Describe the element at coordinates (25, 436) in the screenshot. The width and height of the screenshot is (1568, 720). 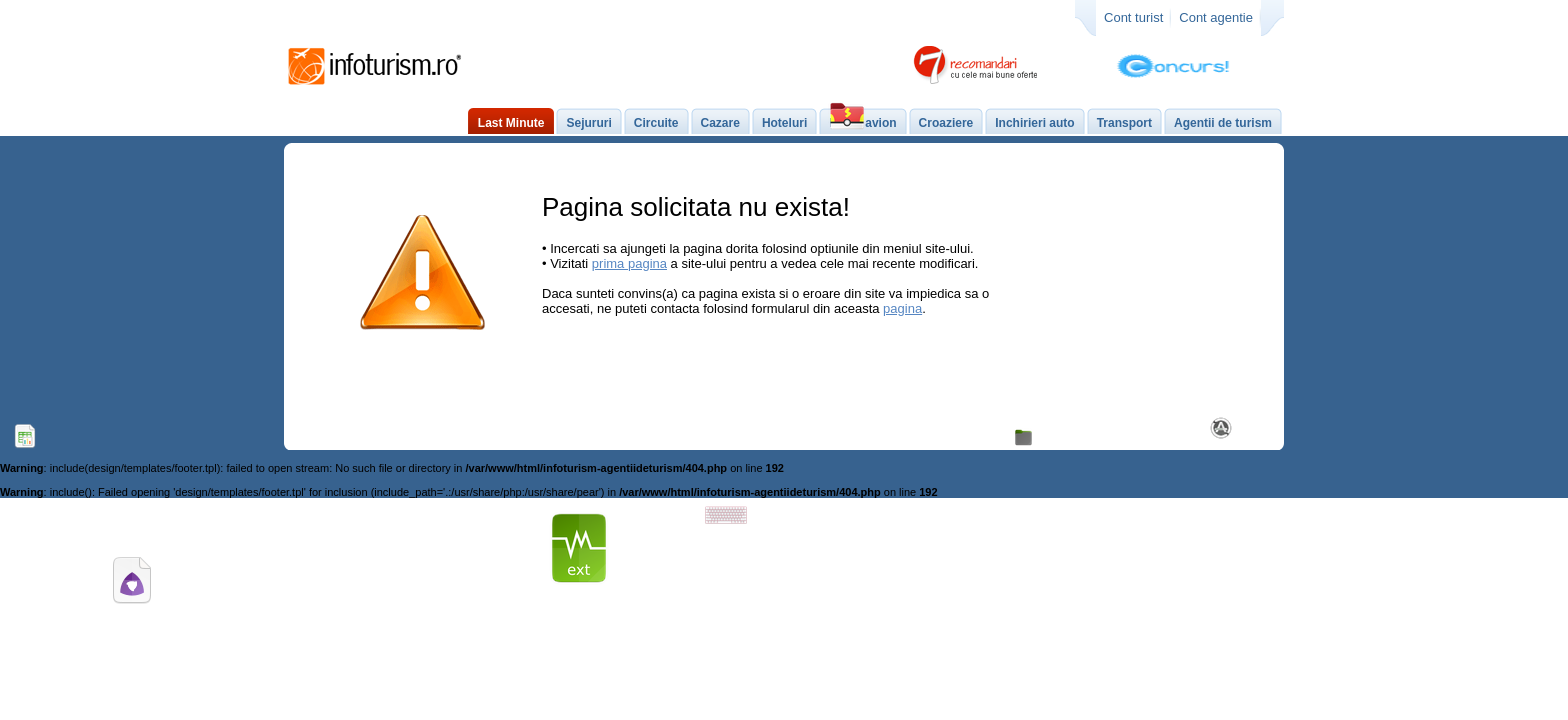
I see `open a spreadsheet file` at that location.